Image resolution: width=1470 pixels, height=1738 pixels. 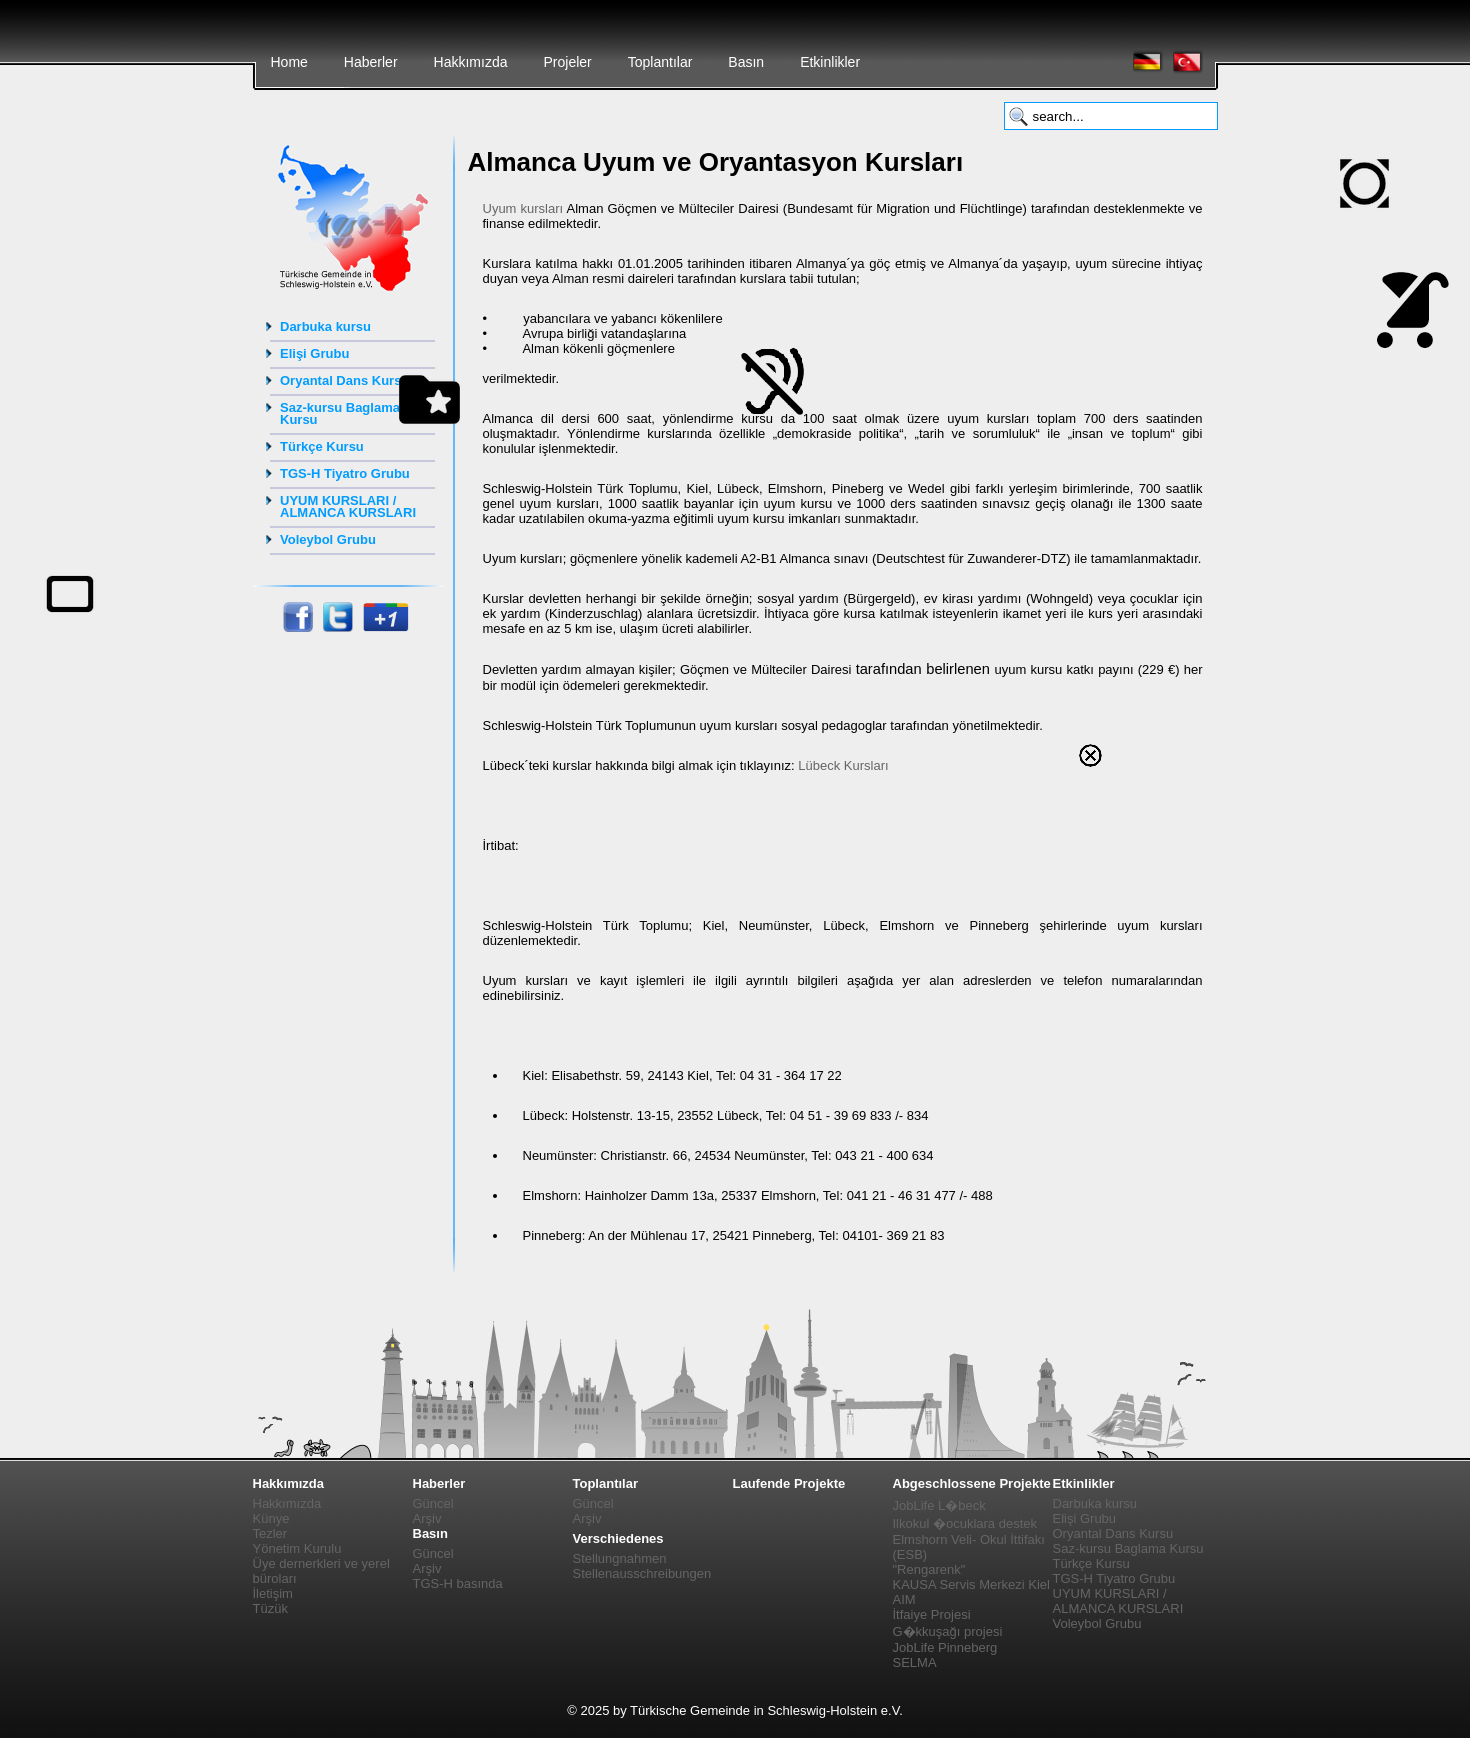 I want to click on expand content to fill available space, so click(x=1364, y=183).